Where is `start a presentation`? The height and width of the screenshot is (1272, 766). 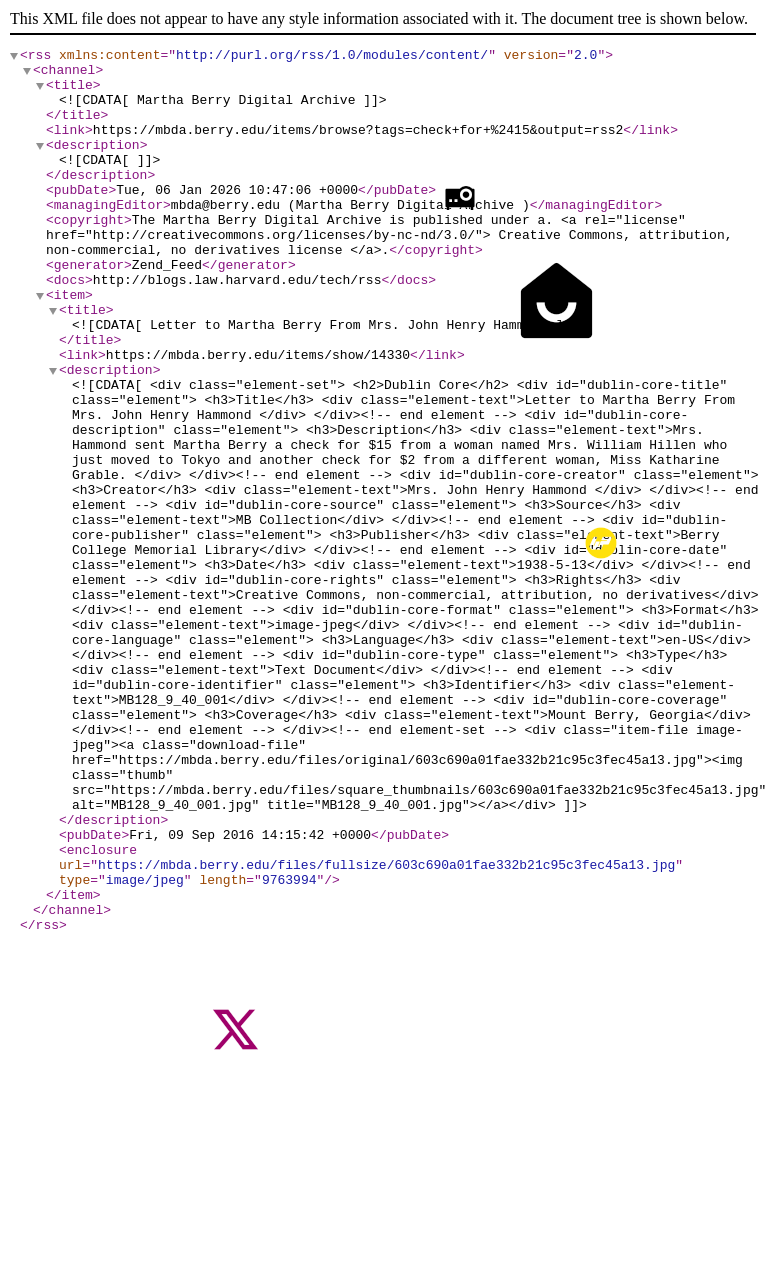
start a presentation is located at coordinates (460, 198).